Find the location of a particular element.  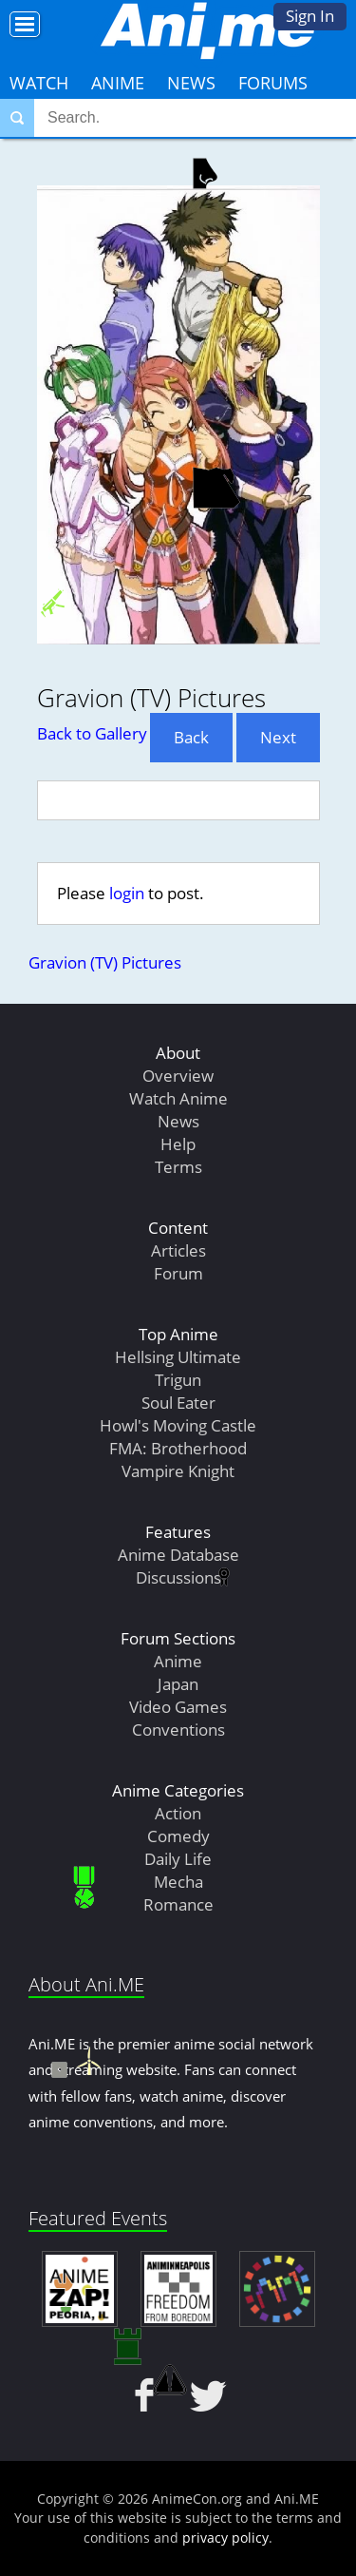

roll the dice is located at coordinates (59, 2069).